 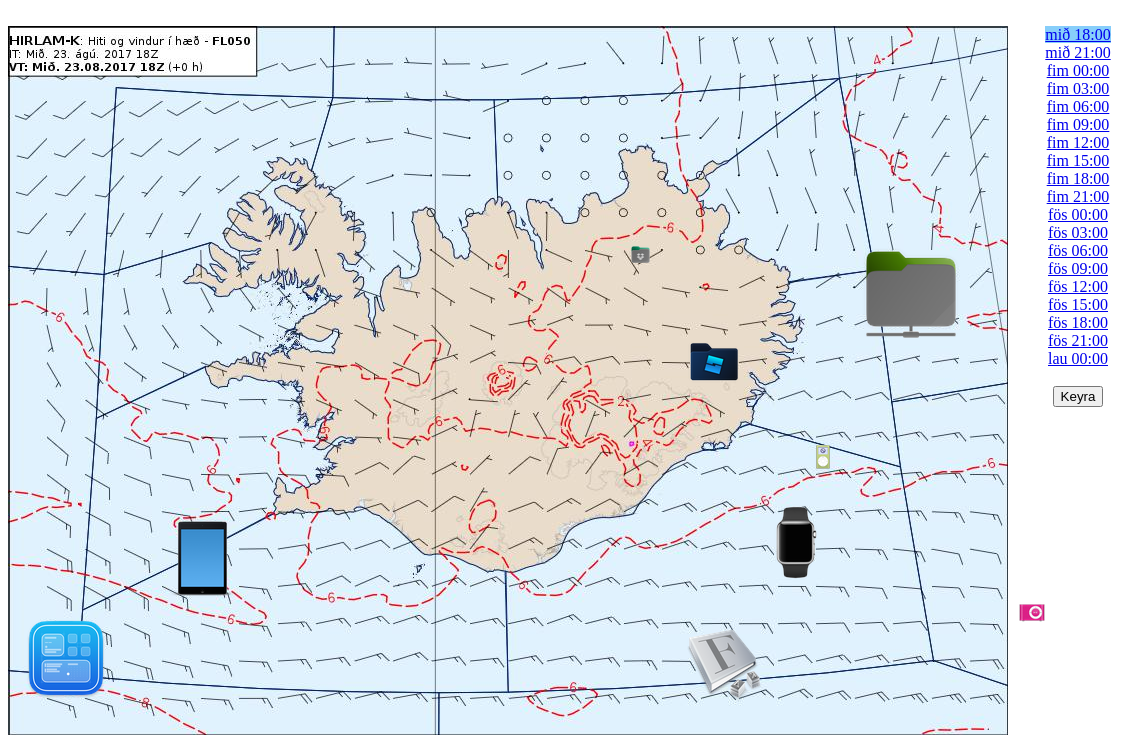 What do you see at coordinates (724, 662) in the screenshot?
I see `font notification or typography-related system alert` at bounding box center [724, 662].